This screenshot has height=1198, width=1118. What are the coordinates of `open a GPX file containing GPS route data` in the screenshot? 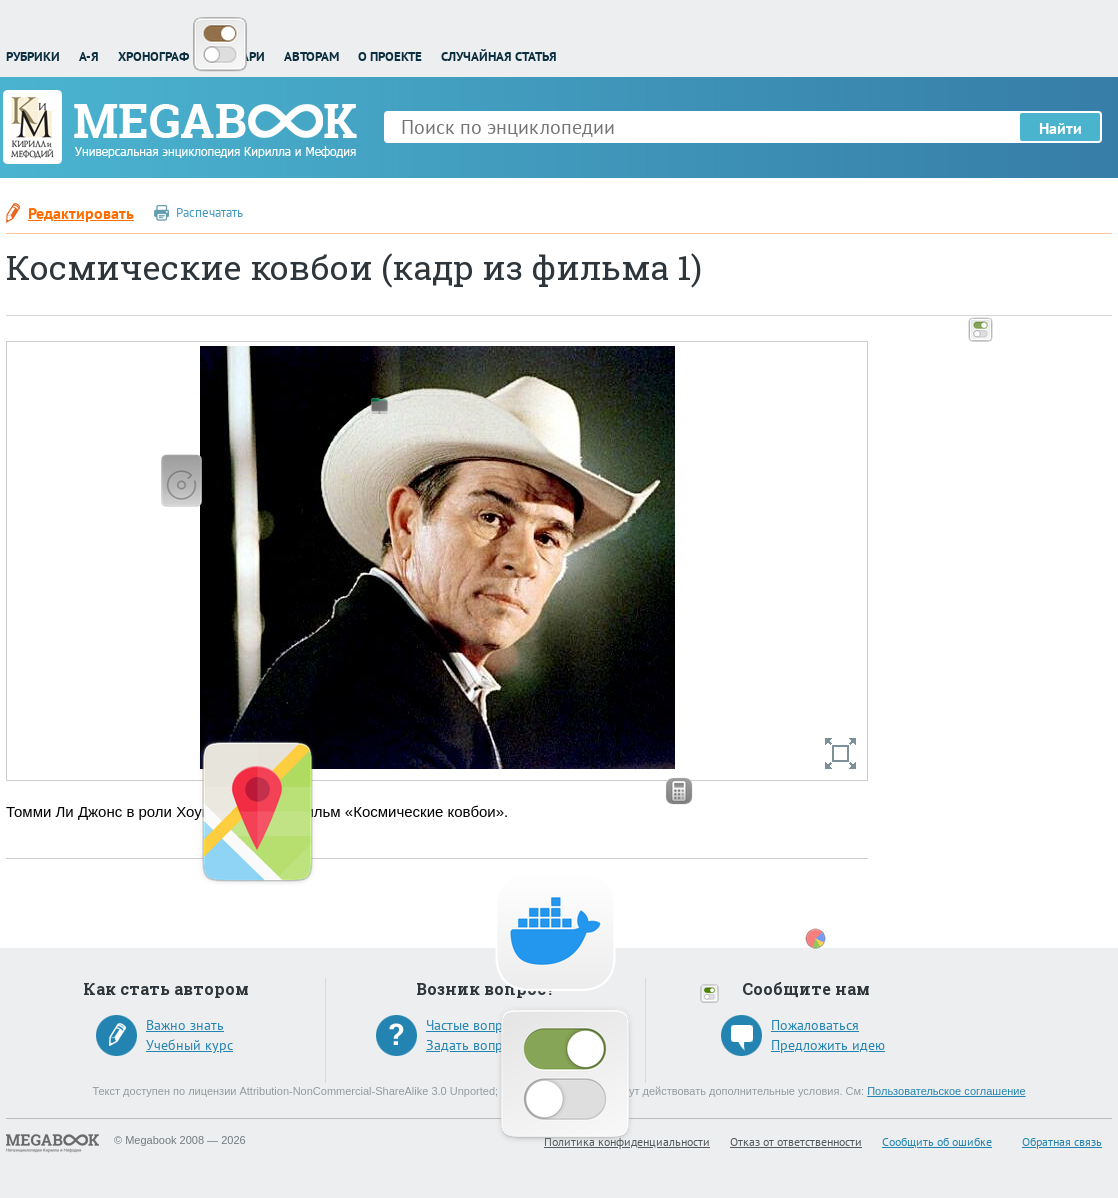 It's located at (257, 811).